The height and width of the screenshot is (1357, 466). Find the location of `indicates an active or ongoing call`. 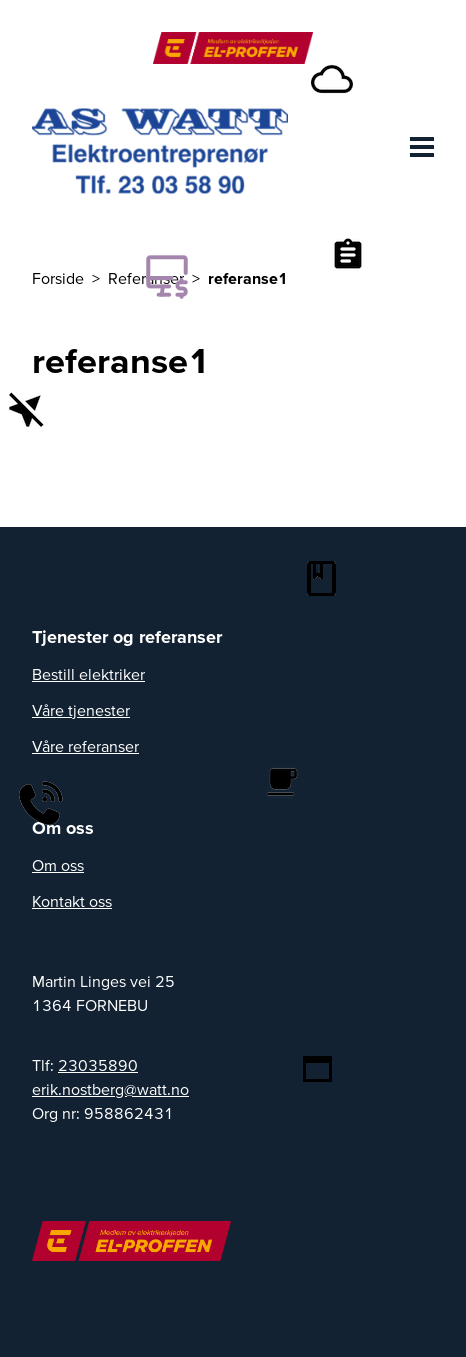

indicates an active or ongoing call is located at coordinates (39, 804).